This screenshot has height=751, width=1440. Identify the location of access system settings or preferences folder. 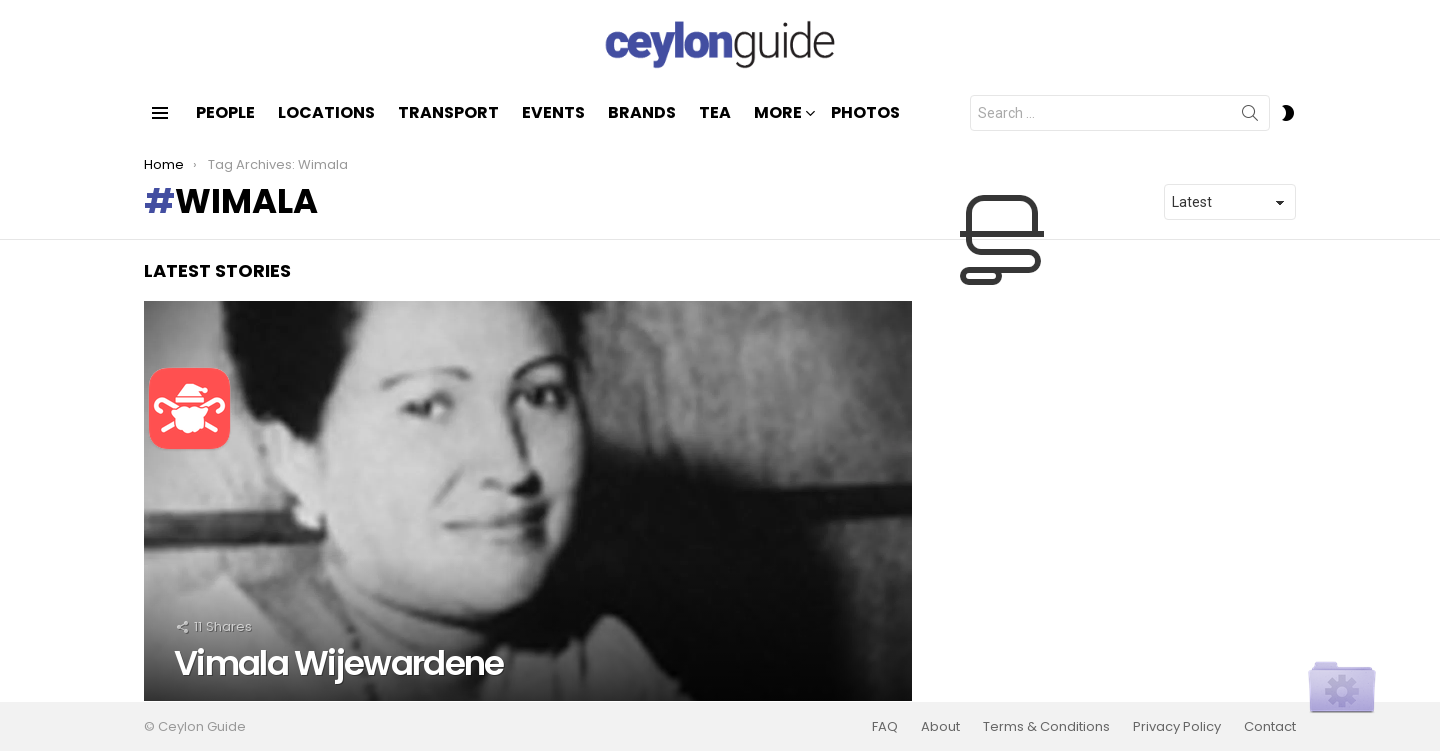
(1342, 686).